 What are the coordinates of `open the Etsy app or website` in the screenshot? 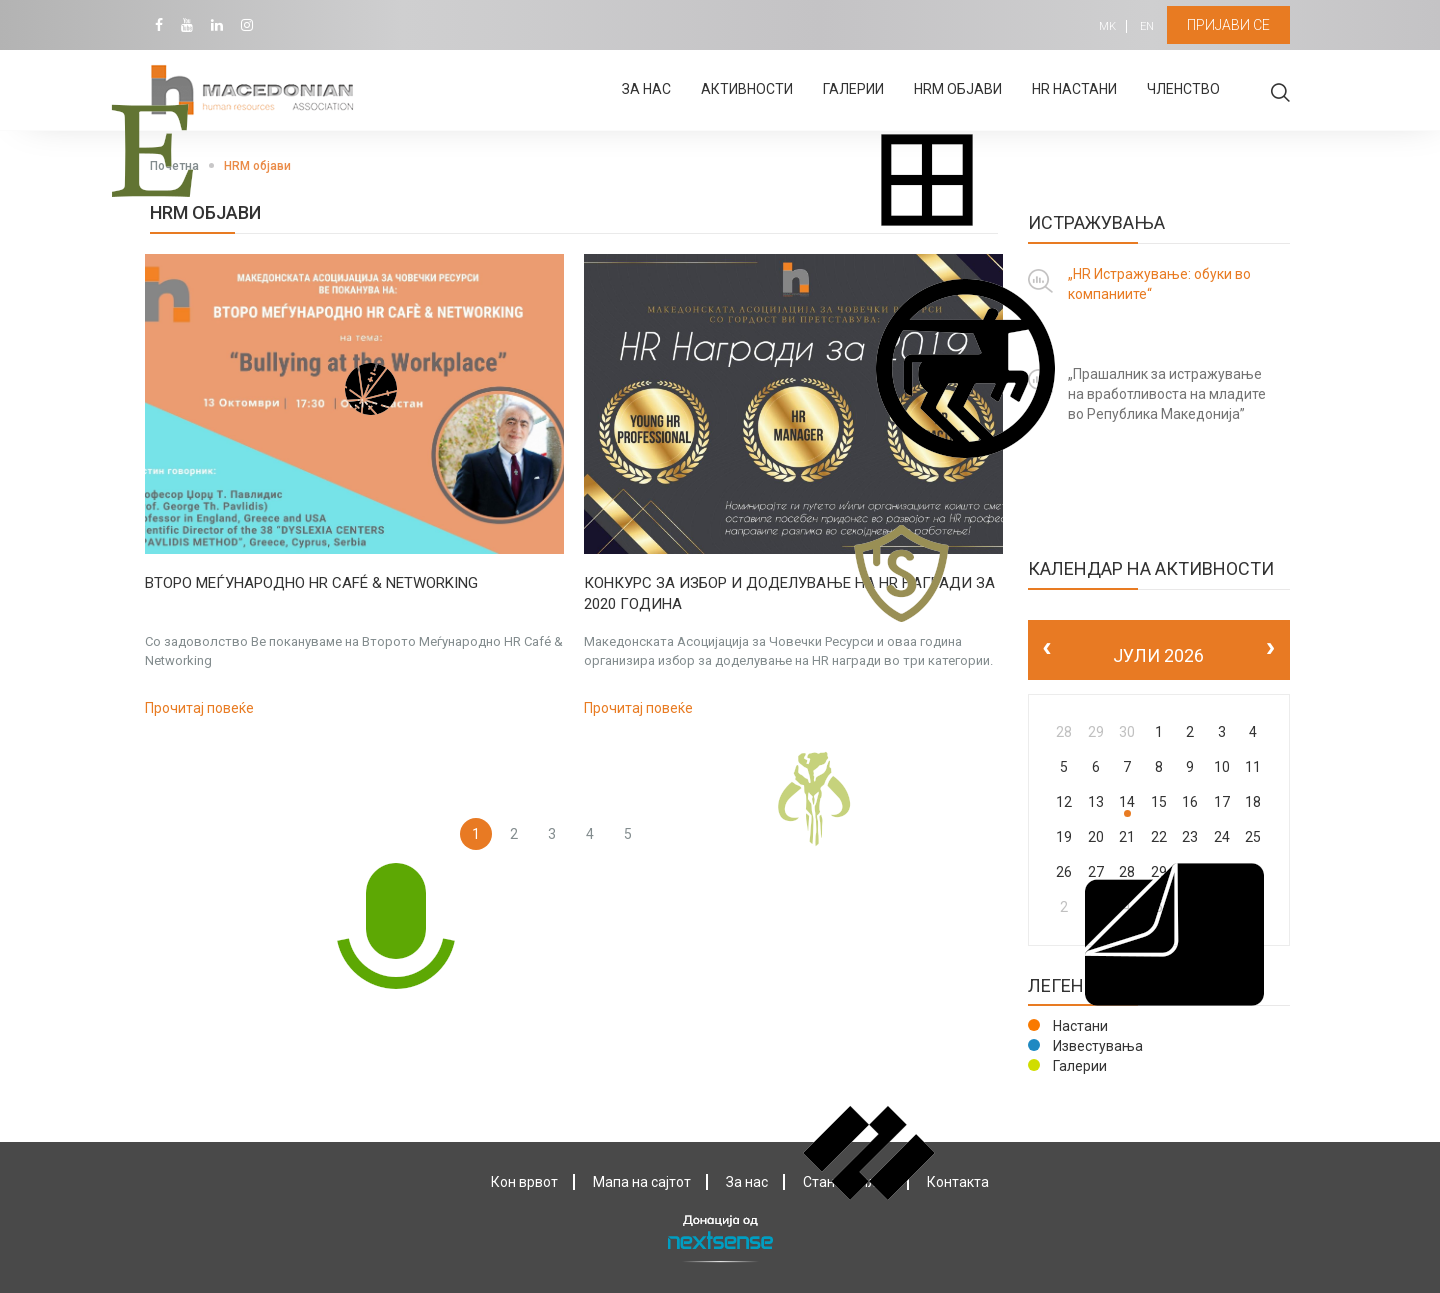 It's located at (152, 150).